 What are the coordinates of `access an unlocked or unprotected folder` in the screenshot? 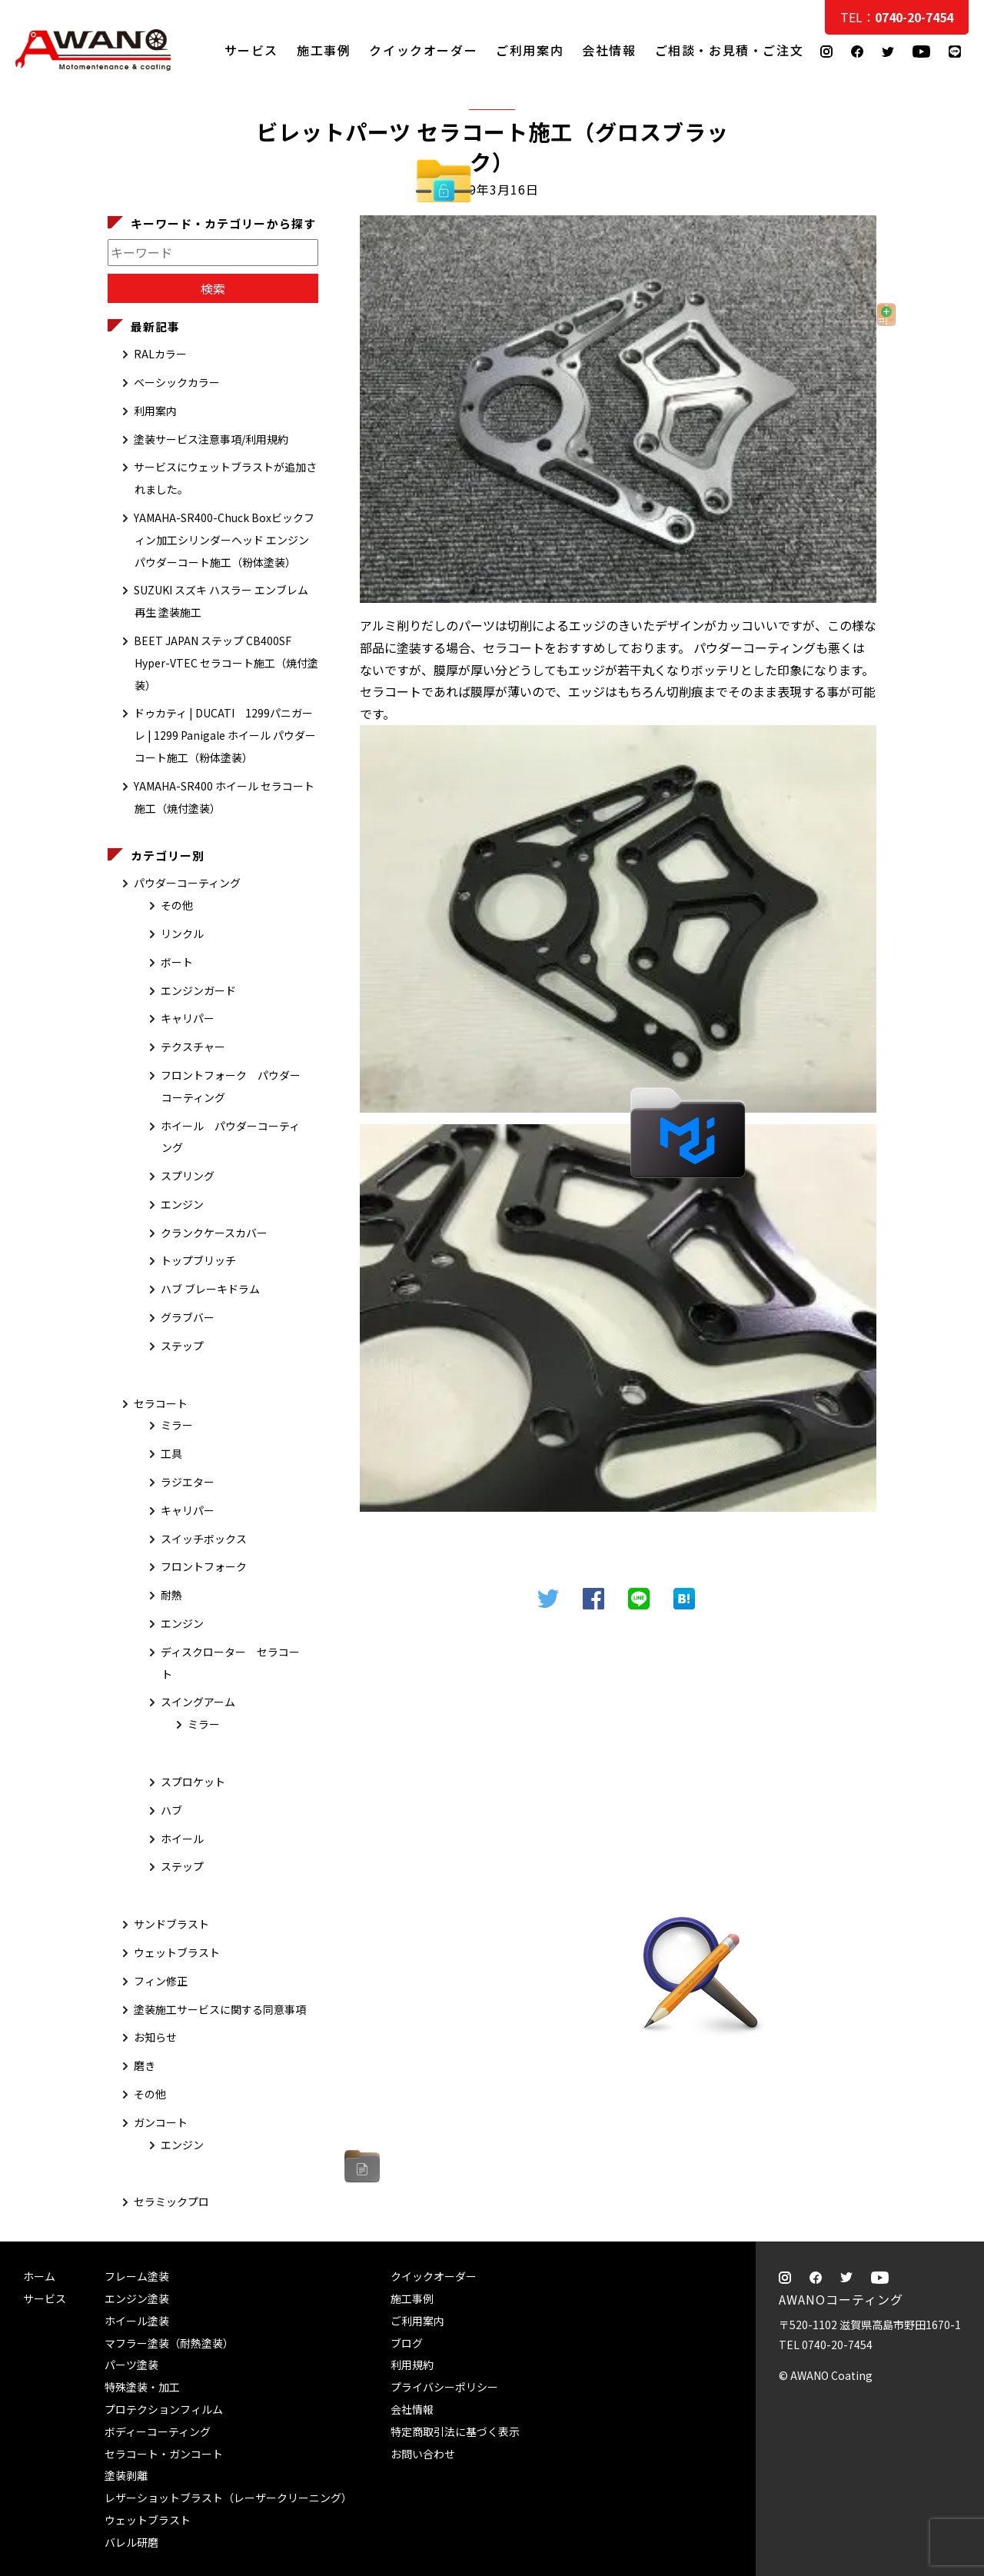 It's located at (444, 182).